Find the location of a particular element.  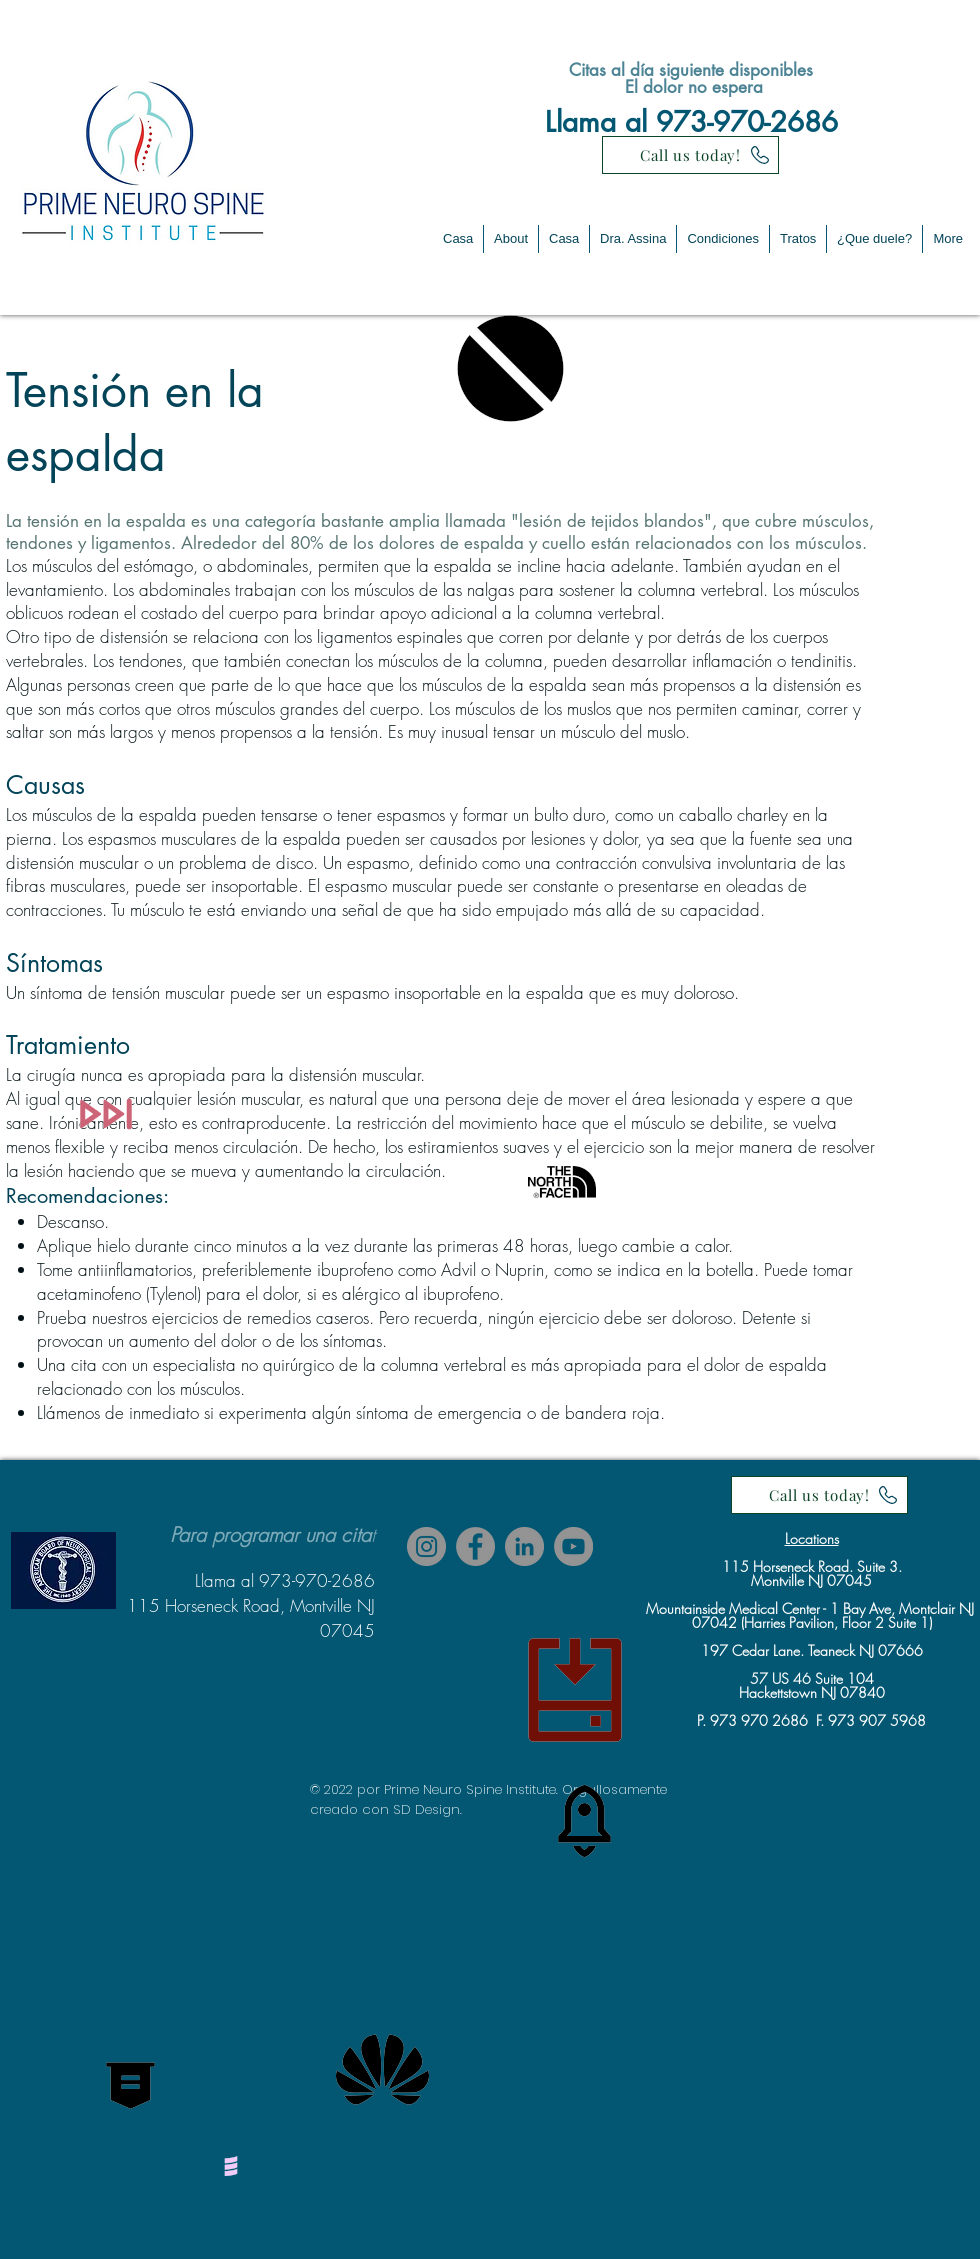

scala programming language logo is located at coordinates (231, 2166).